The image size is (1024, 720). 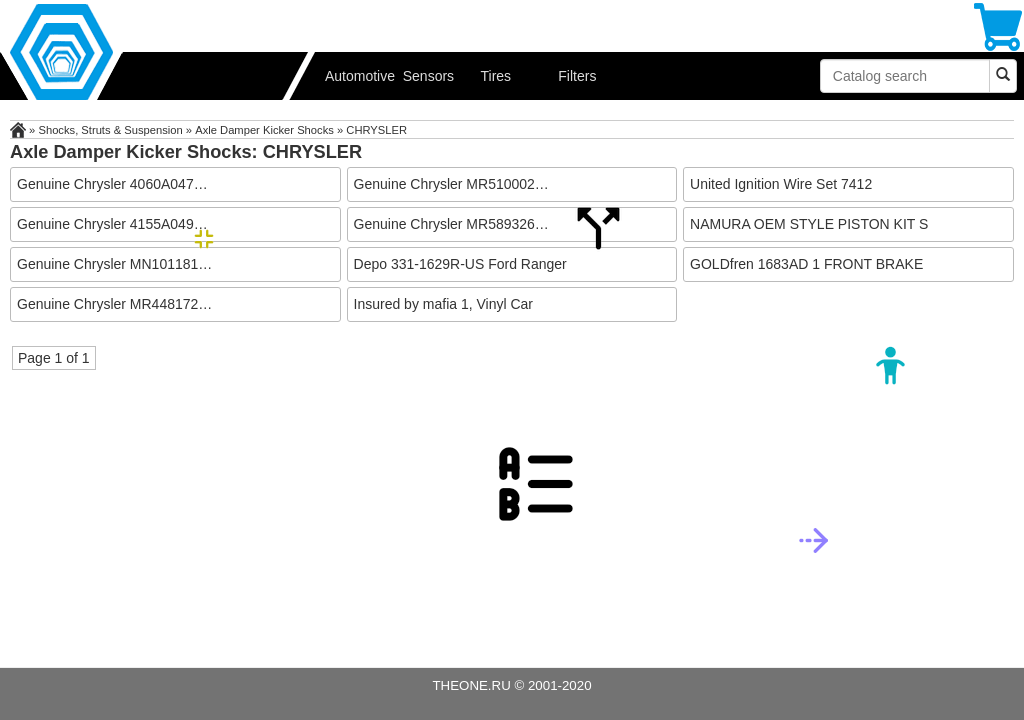 I want to click on select male gender option, so click(x=890, y=366).